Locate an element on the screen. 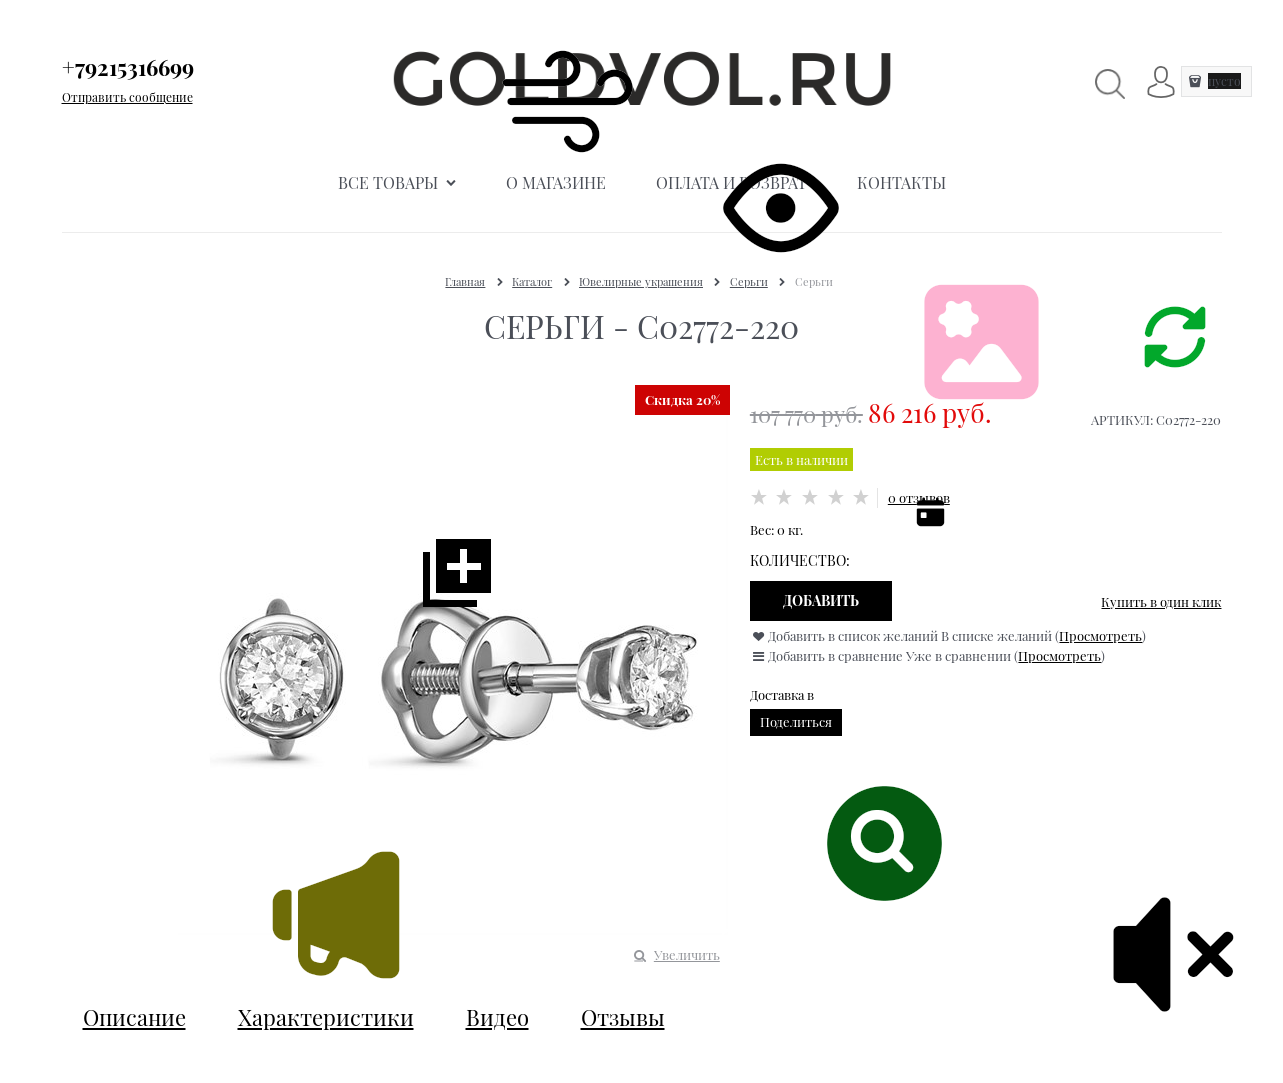  mute audio or sound output is located at coordinates (1170, 954).